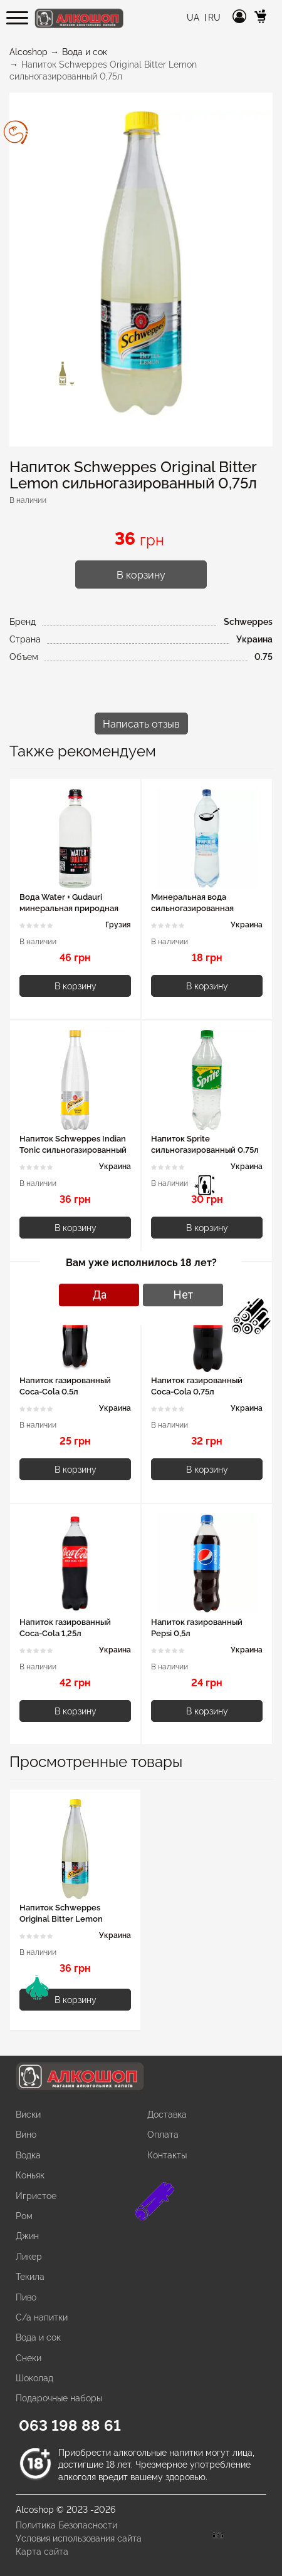 This screenshot has height=2576, width=282. Describe the element at coordinates (218, 2535) in the screenshot. I see `take a photo` at that location.